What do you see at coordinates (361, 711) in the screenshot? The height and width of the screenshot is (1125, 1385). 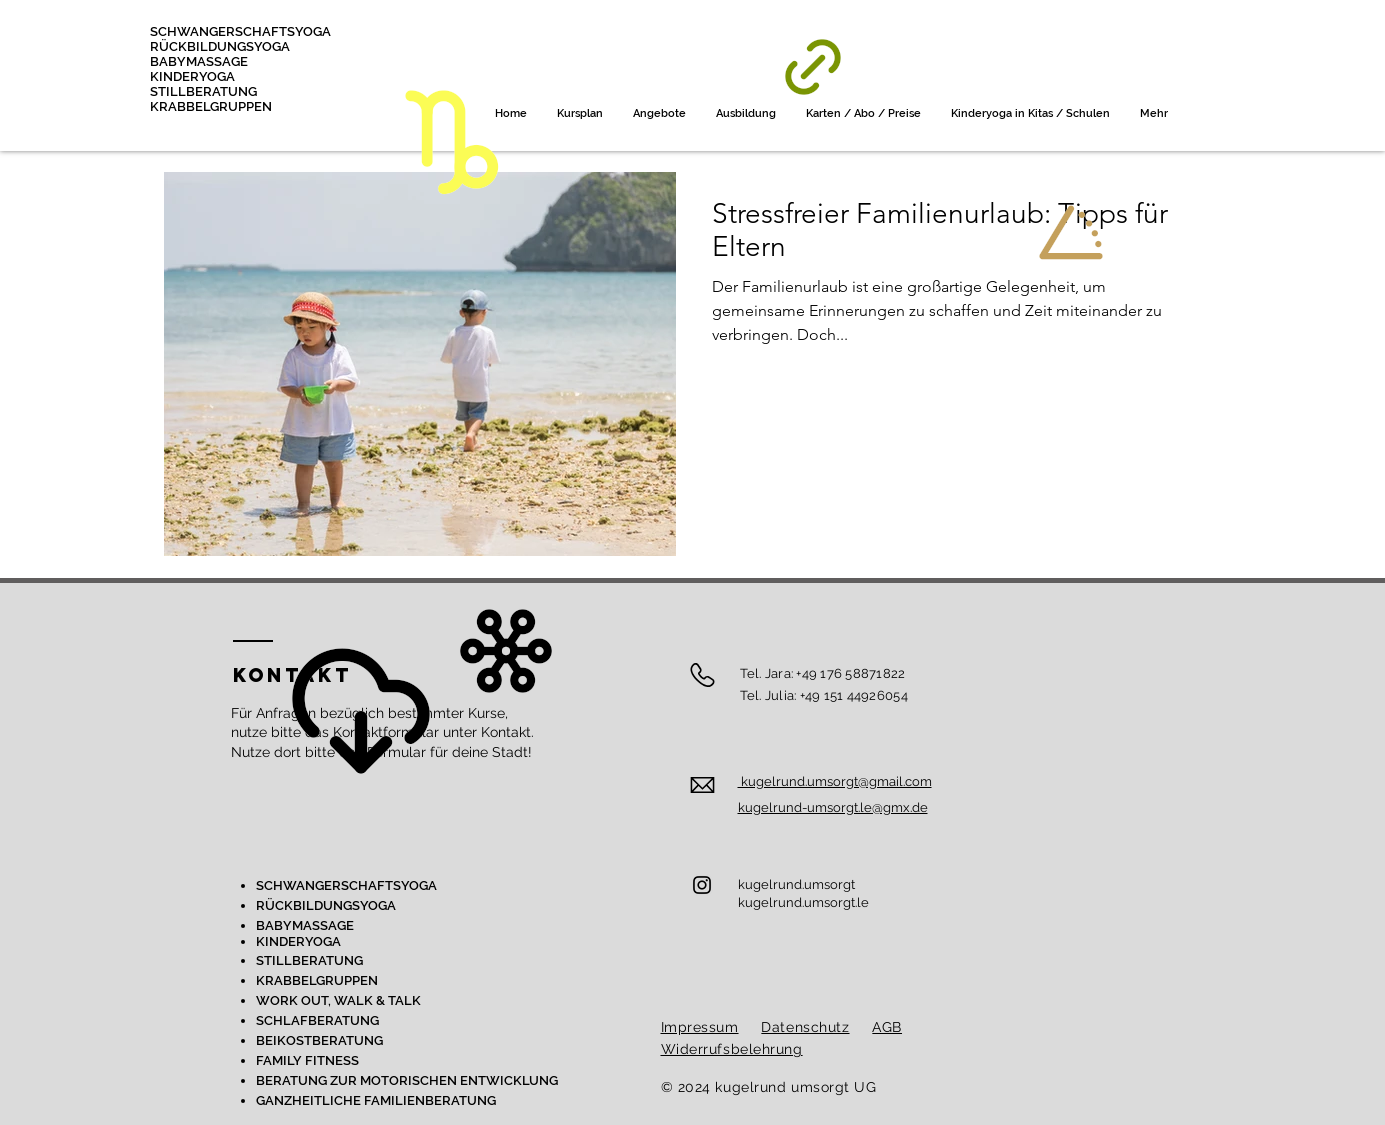 I see `download file from cloud storage` at bounding box center [361, 711].